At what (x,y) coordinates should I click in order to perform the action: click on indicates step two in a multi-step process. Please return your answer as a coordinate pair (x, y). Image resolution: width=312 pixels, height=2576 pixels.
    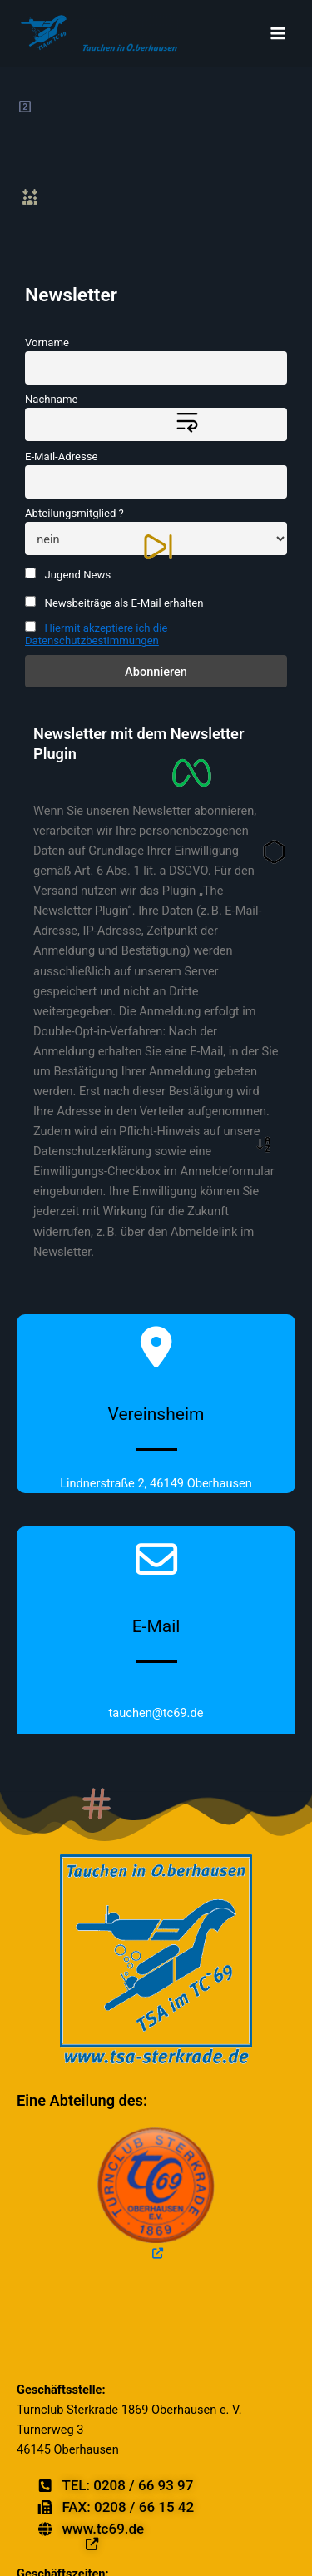
    Looking at the image, I should click on (25, 107).